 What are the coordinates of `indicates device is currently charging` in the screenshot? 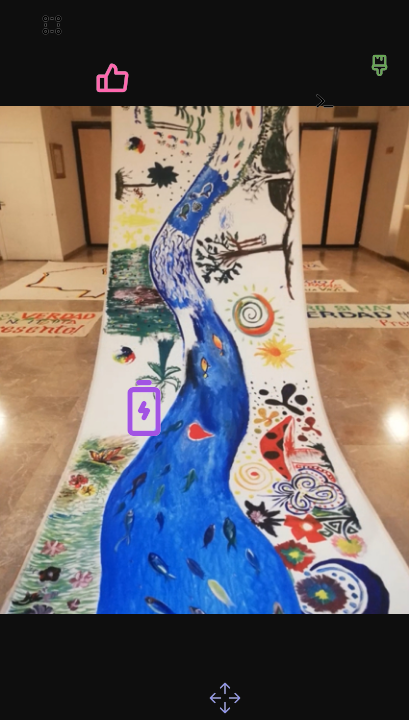 It's located at (144, 408).